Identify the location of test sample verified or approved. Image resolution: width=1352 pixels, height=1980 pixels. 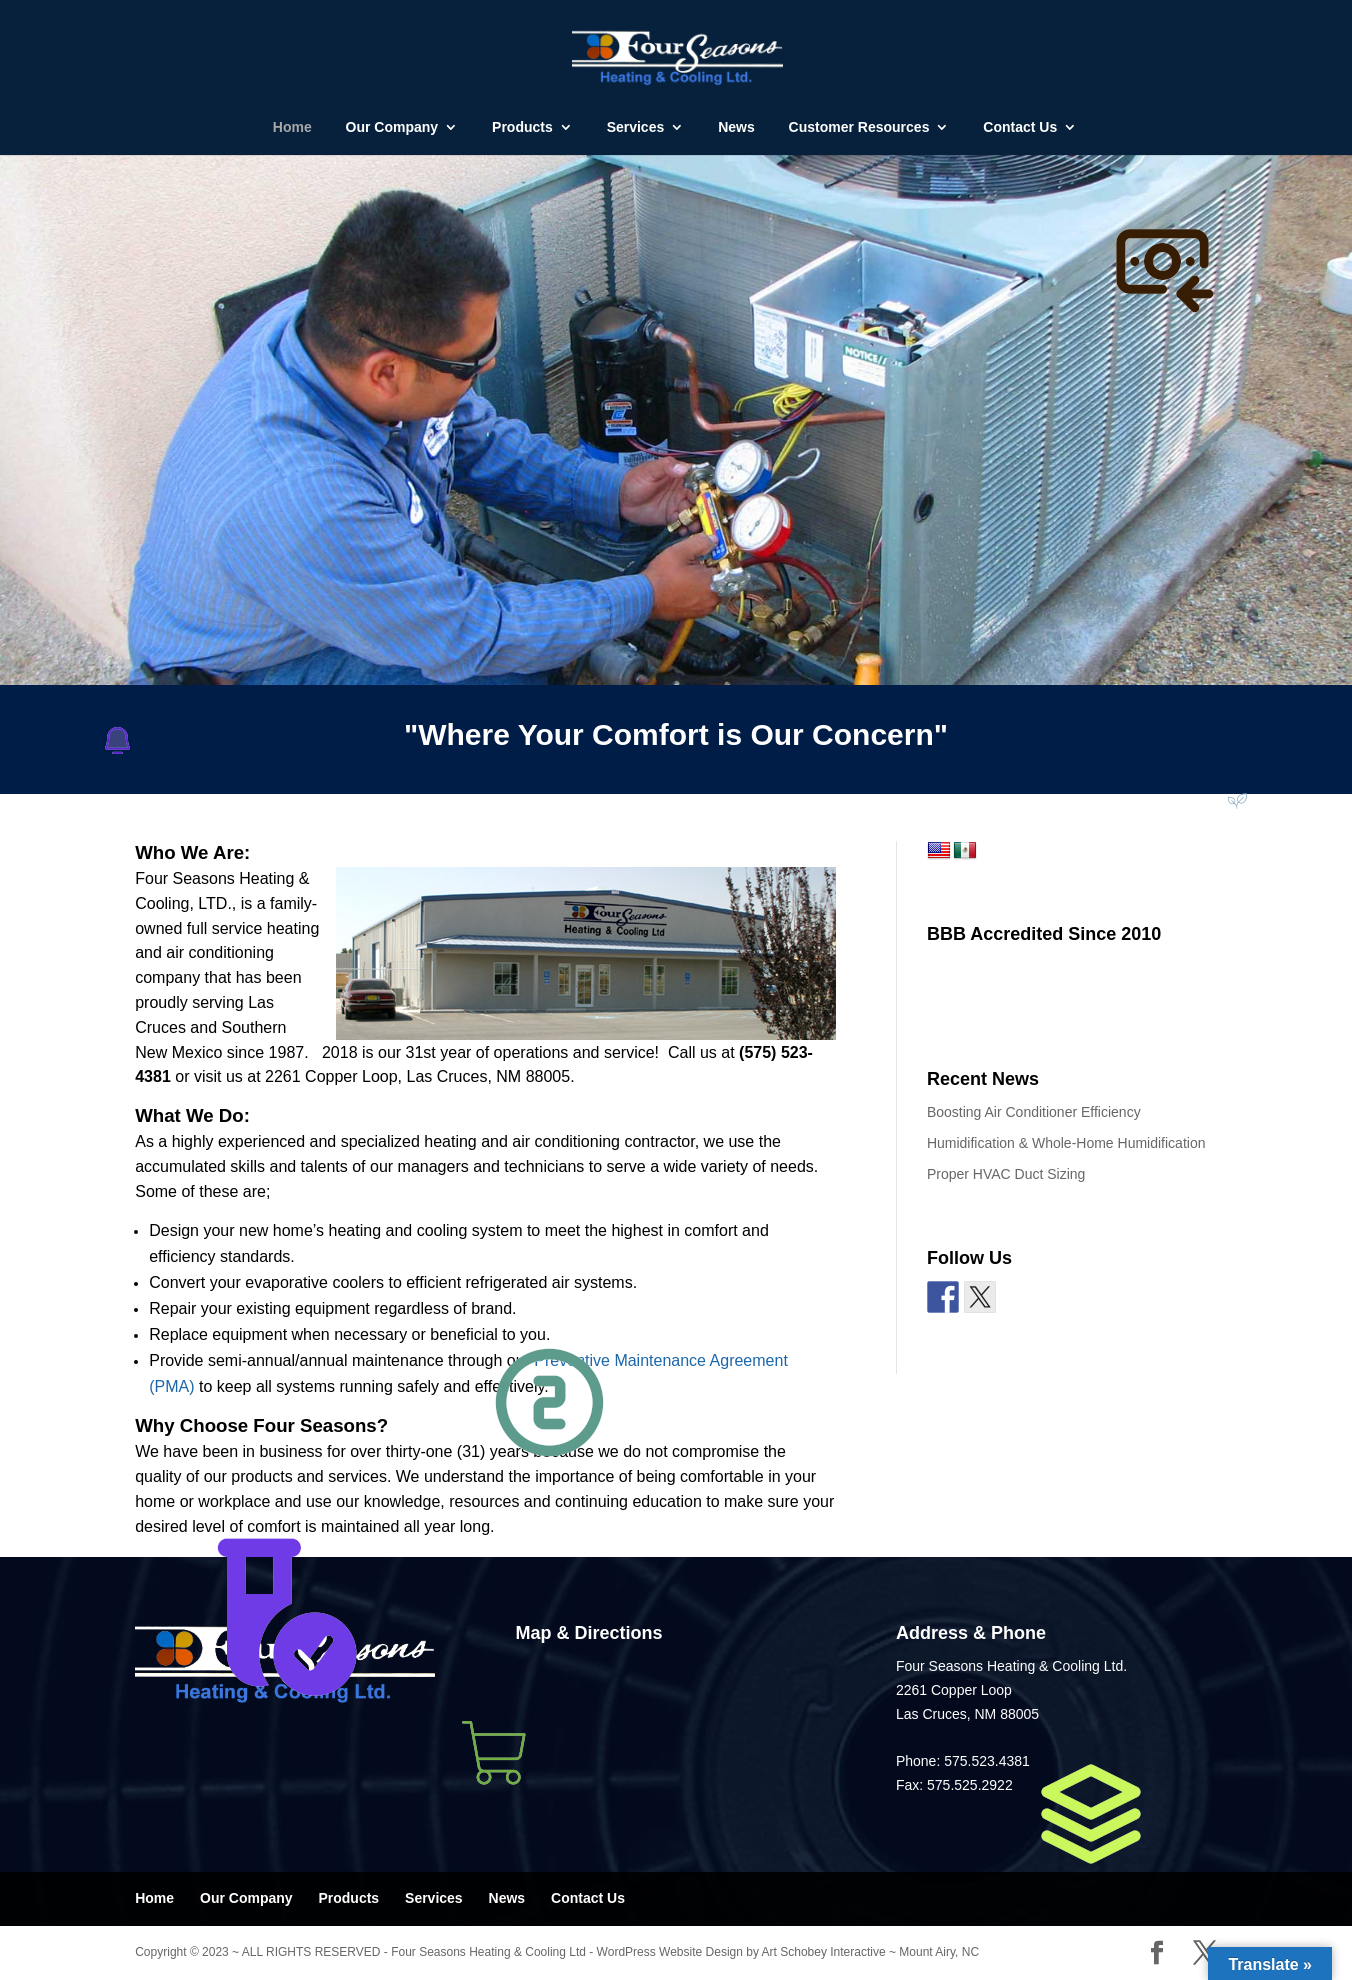
(282, 1612).